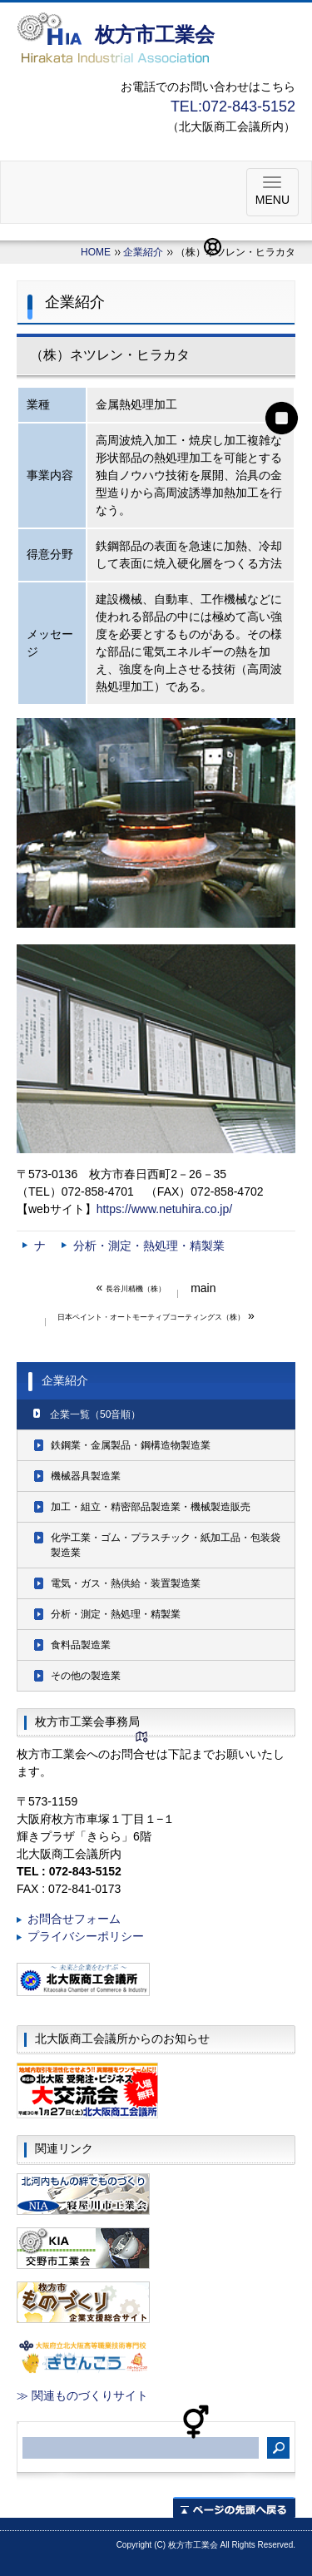 This screenshot has height=2576, width=312. Describe the element at coordinates (195, 2421) in the screenshot. I see `indicates intersex gender identity option` at that location.